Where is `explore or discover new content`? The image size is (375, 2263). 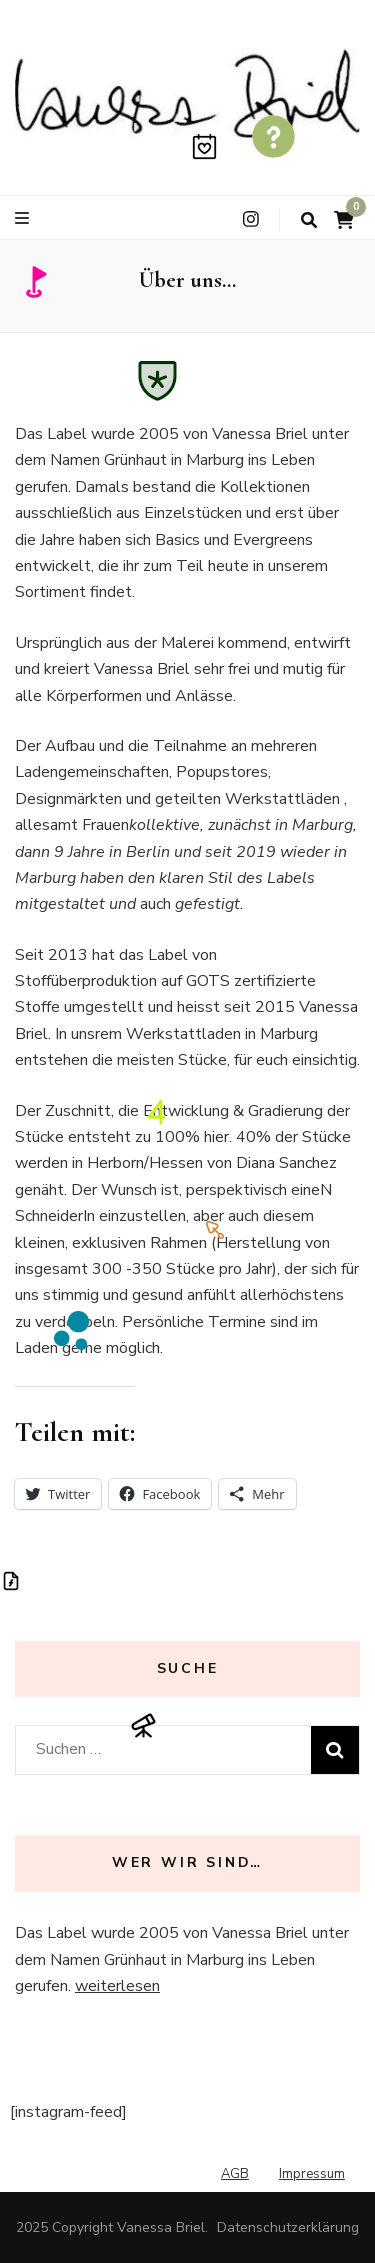 explore or discover new content is located at coordinates (143, 1725).